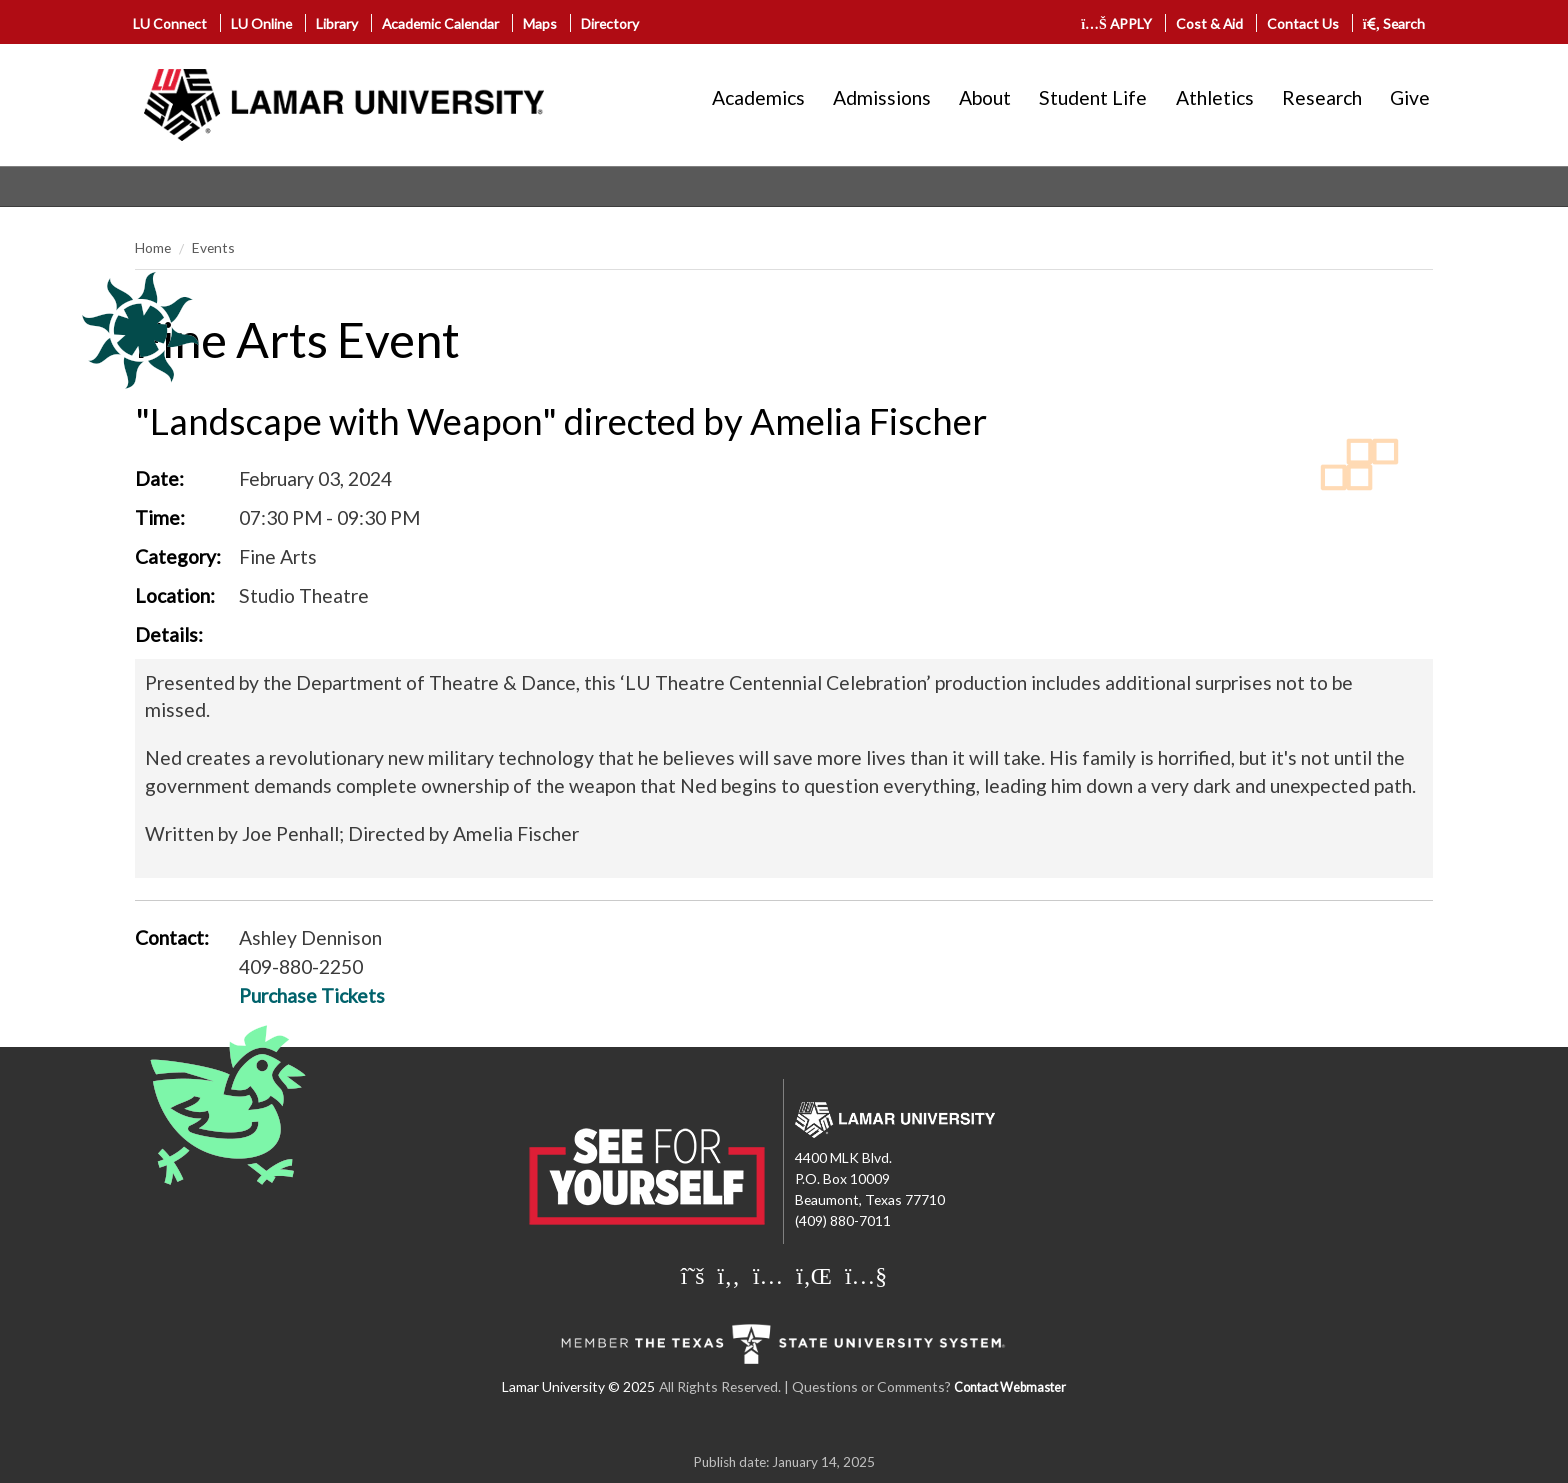 Image resolution: width=1568 pixels, height=1483 pixels. Describe the element at coordinates (140, 331) in the screenshot. I see `toggle light mode or daytime theme` at that location.